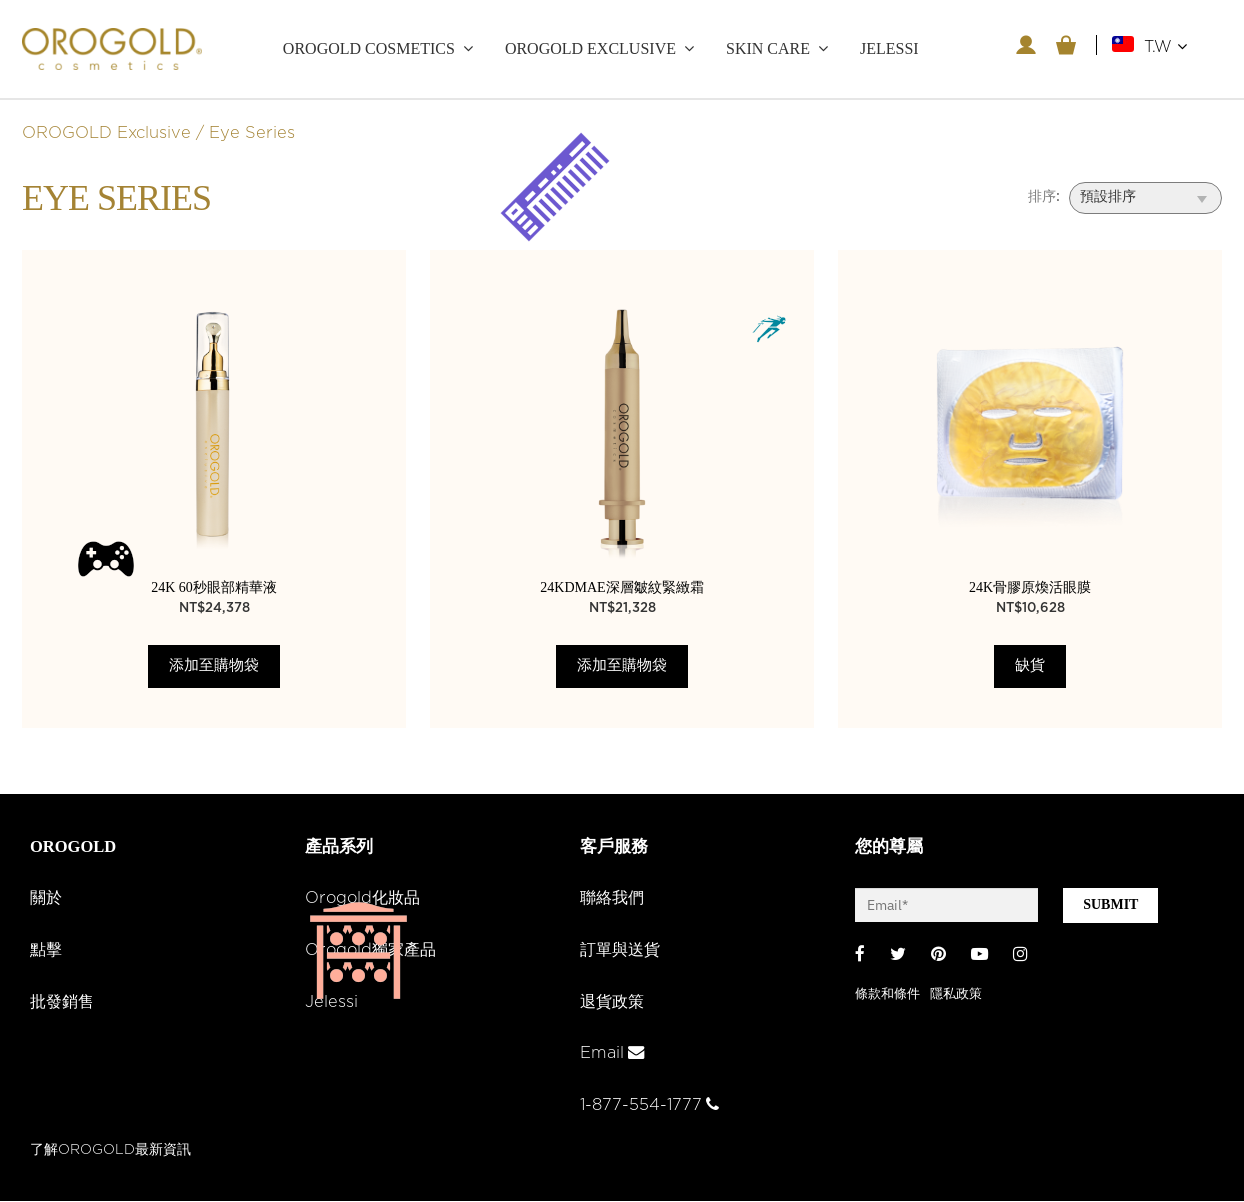  What do you see at coordinates (555, 187) in the screenshot?
I see `open virtual piano or keyboard instrument` at bounding box center [555, 187].